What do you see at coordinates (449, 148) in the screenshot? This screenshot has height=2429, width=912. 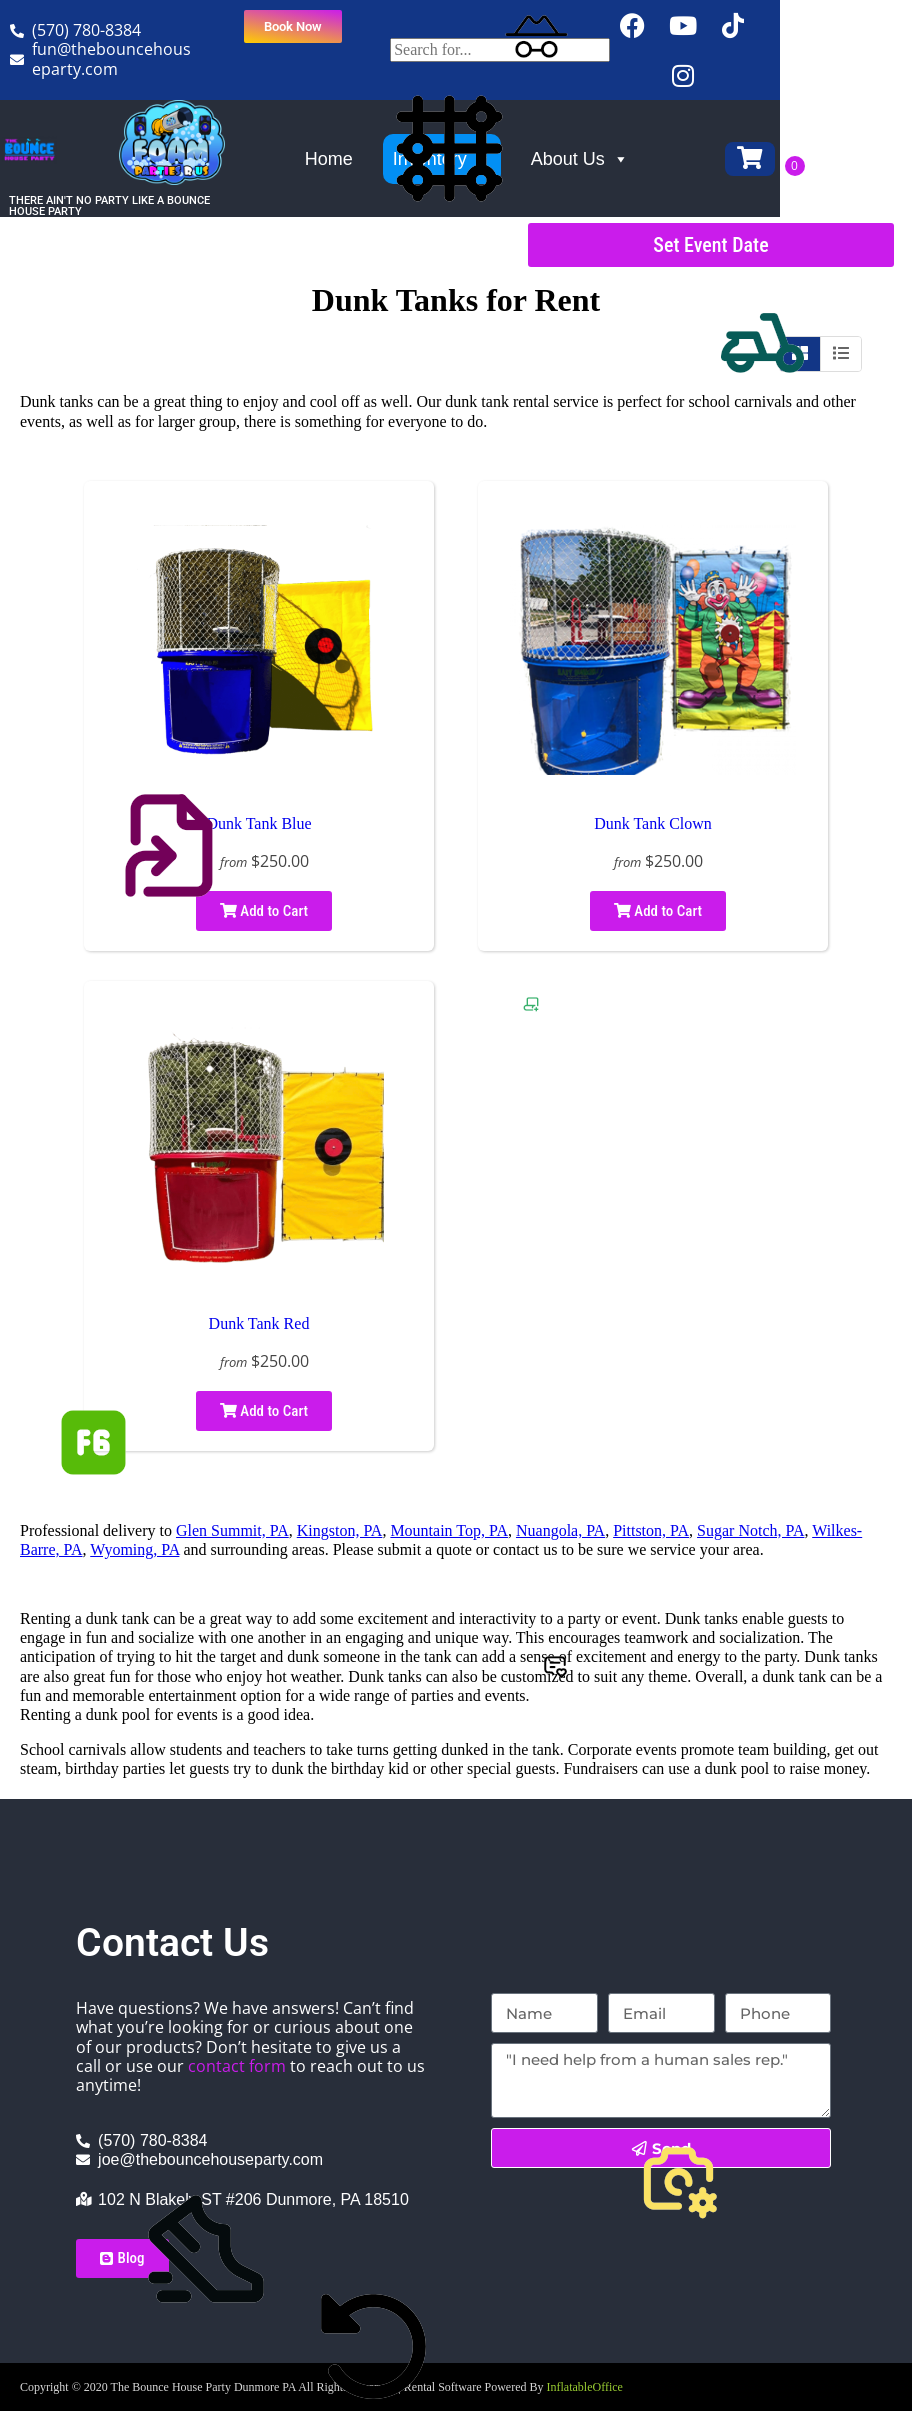 I see `view data points on a grid chart` at bounding box center [449, 148].